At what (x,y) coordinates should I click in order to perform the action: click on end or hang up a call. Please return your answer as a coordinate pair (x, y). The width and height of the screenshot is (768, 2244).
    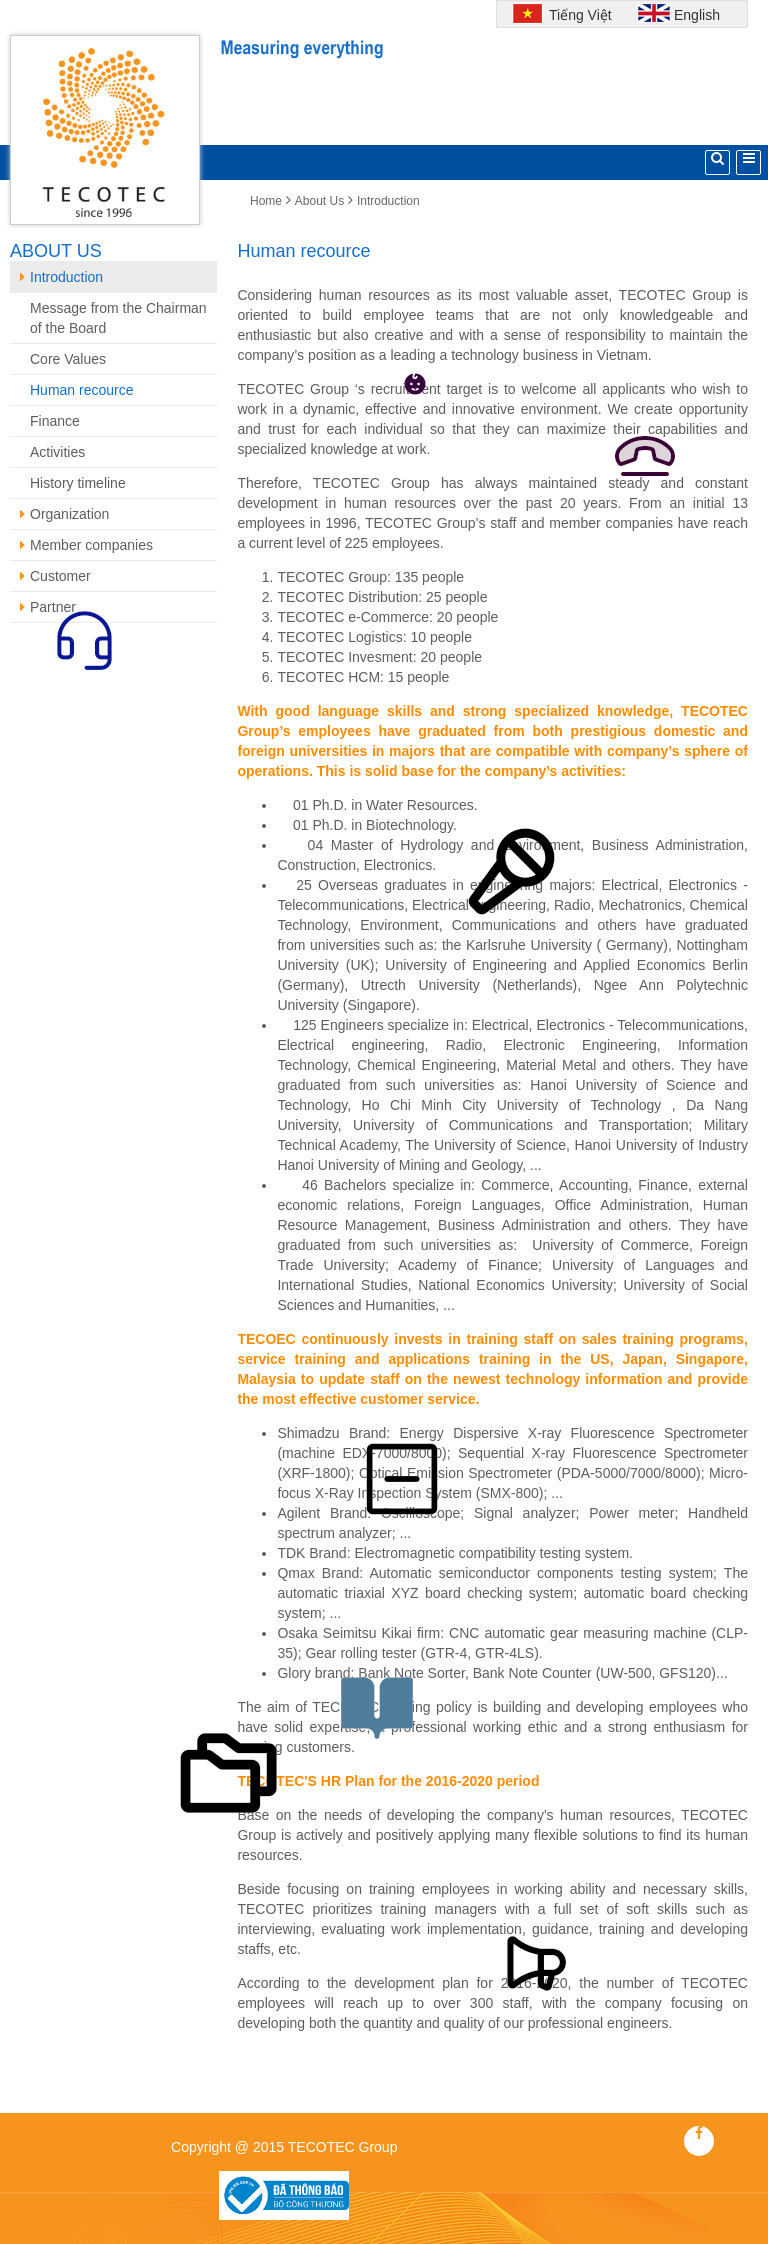
    Looking at the image, I should click on (645, 456).